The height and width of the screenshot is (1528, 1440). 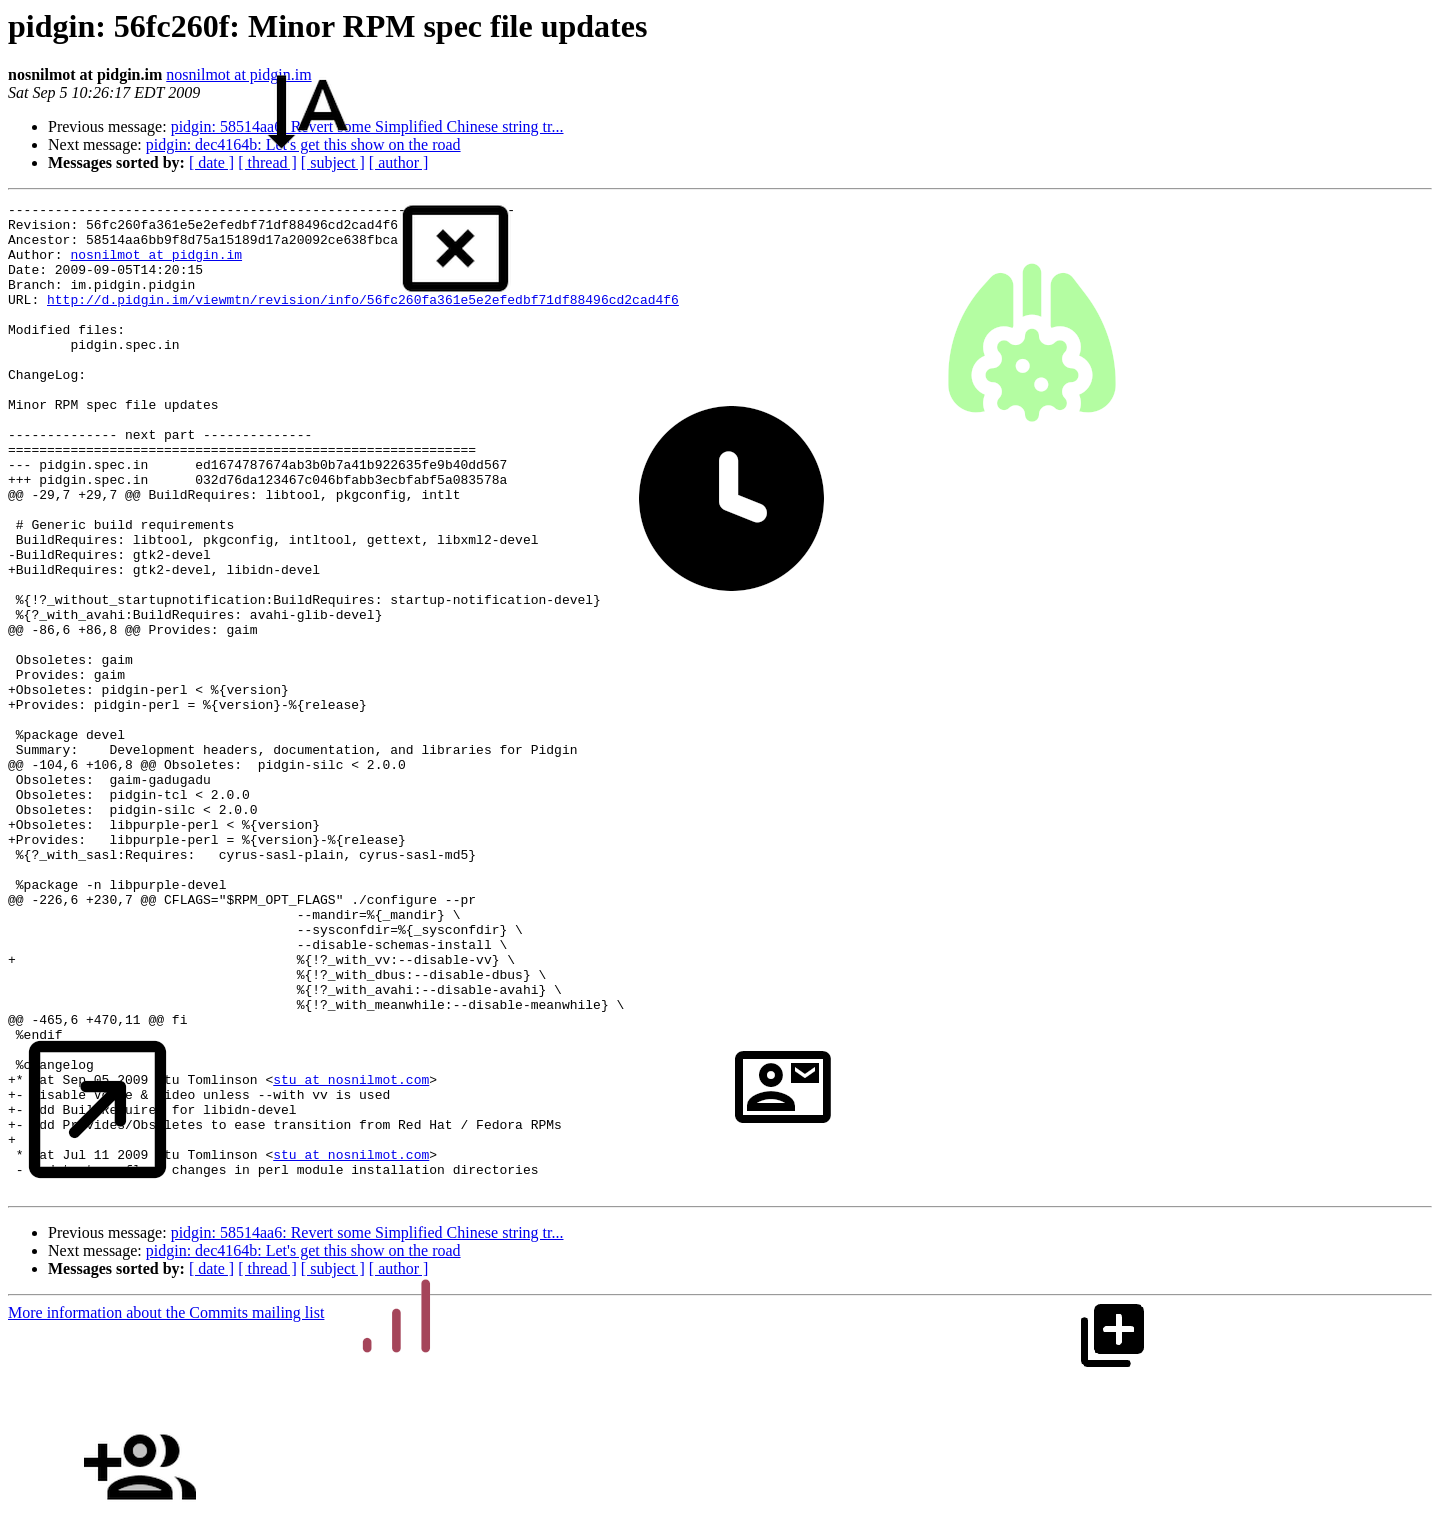 What do you see at coordinates (431, 1295) in the screenshot?
I see `indicates medium cellular signal strength` at bounding box center [431, 1295].